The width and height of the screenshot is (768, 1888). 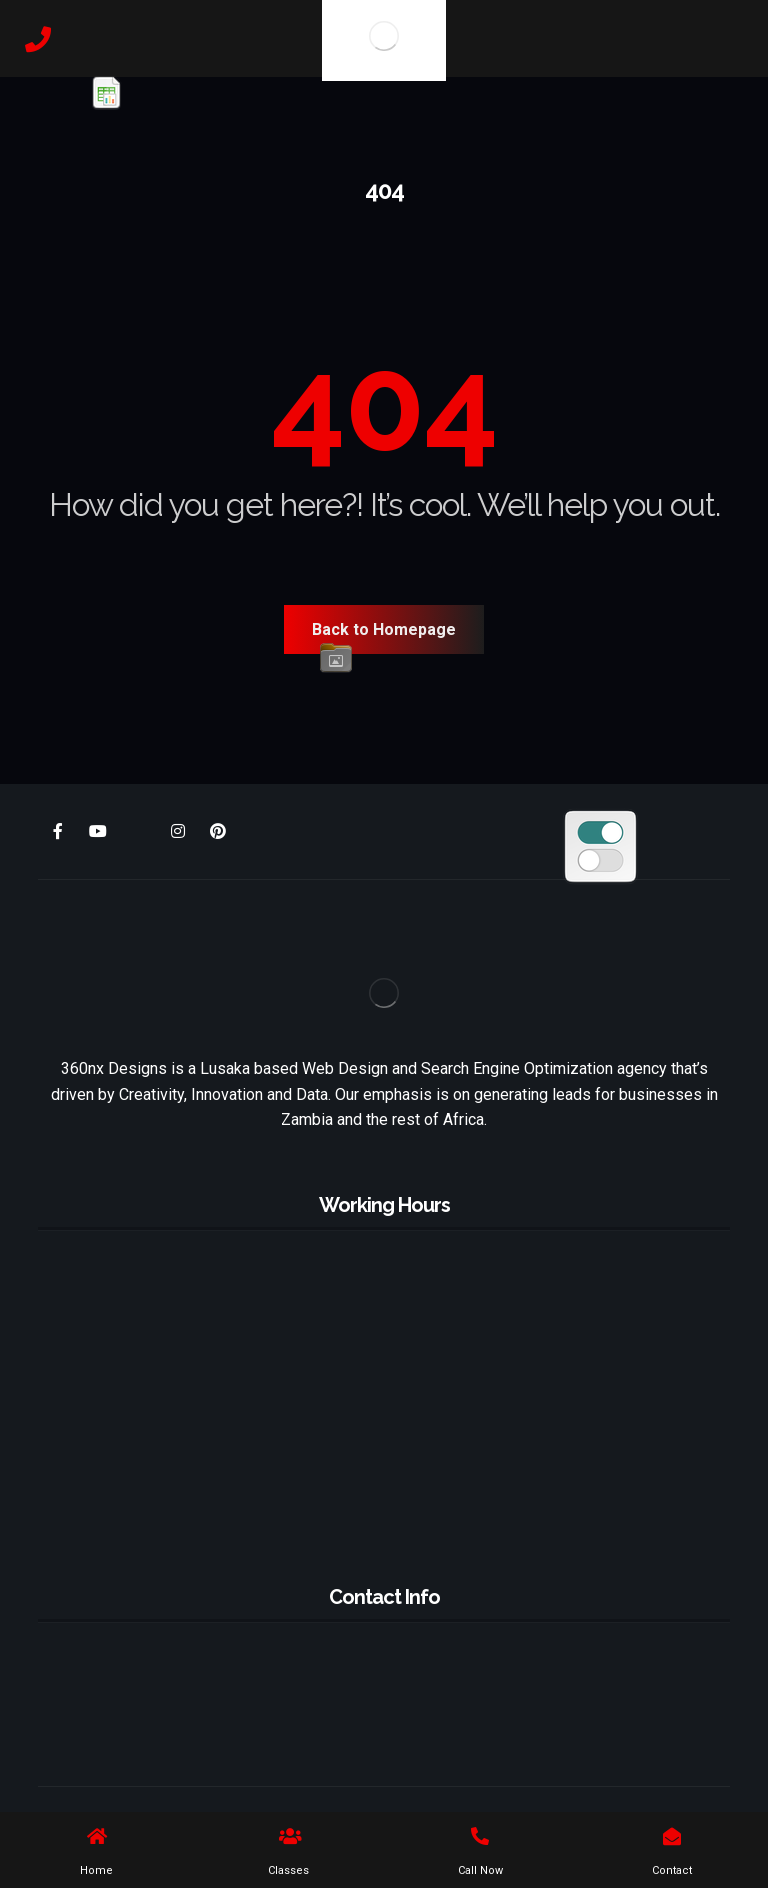 What do you see at coordinates (600, 846) in the screenshot?
I see `open desktop preferences or system settings` at bounding box center [600, 846].